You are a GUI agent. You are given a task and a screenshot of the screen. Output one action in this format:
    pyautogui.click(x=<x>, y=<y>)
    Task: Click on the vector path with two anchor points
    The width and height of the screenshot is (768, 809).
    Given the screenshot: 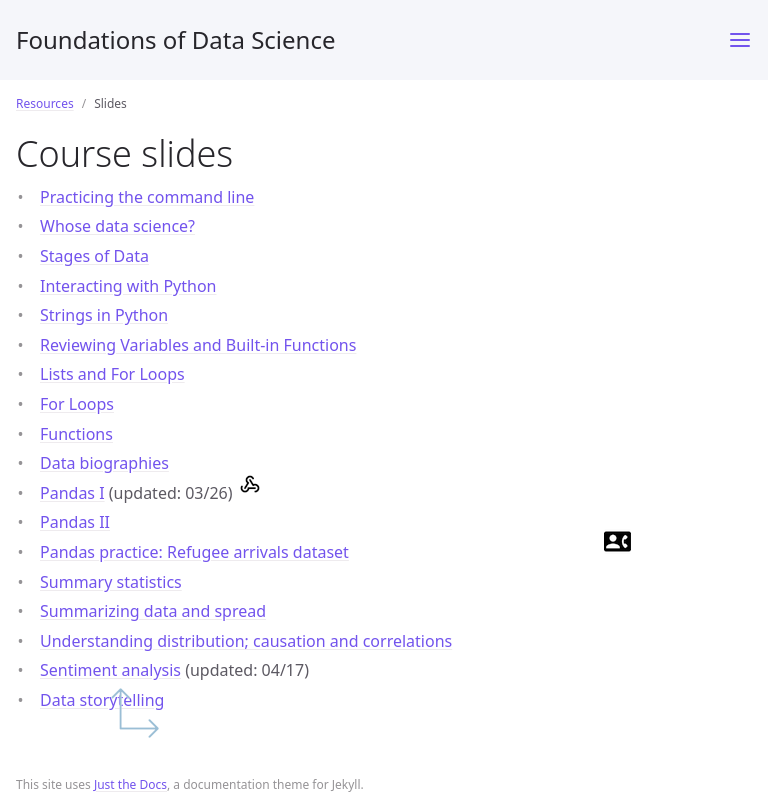 What is the action you would take?
    pyautogui.click(x=133, y=712)
    